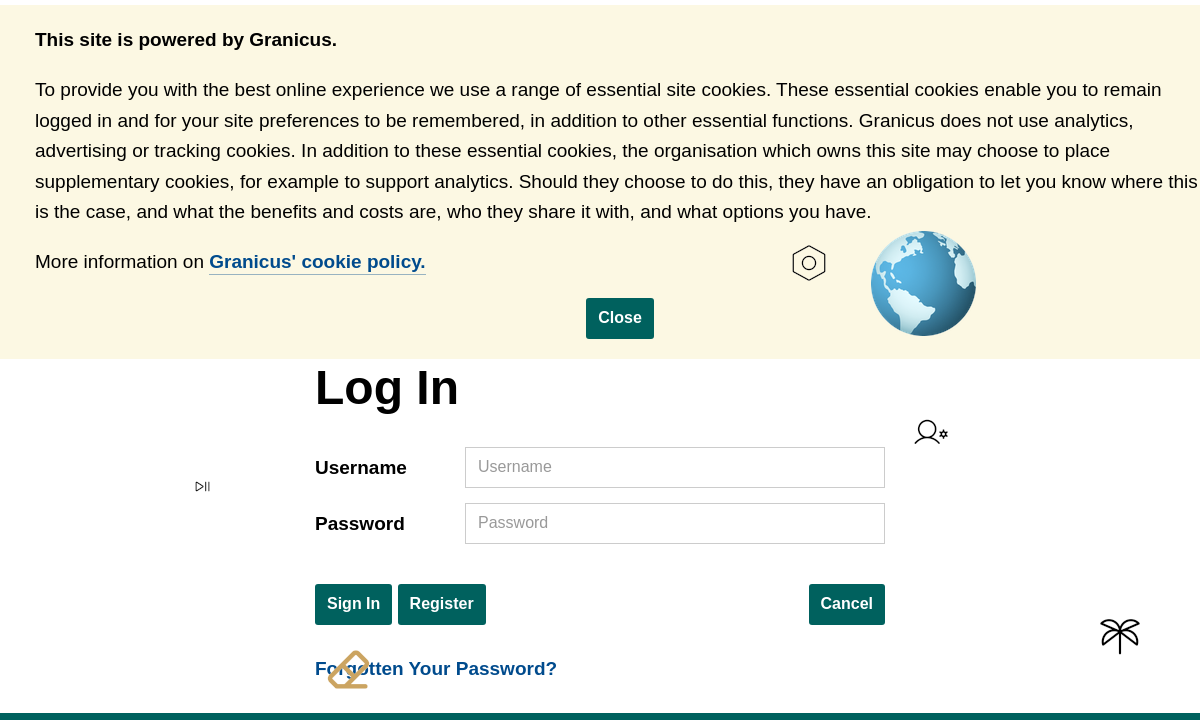  I want to click on access user settings, so click(930, 433).